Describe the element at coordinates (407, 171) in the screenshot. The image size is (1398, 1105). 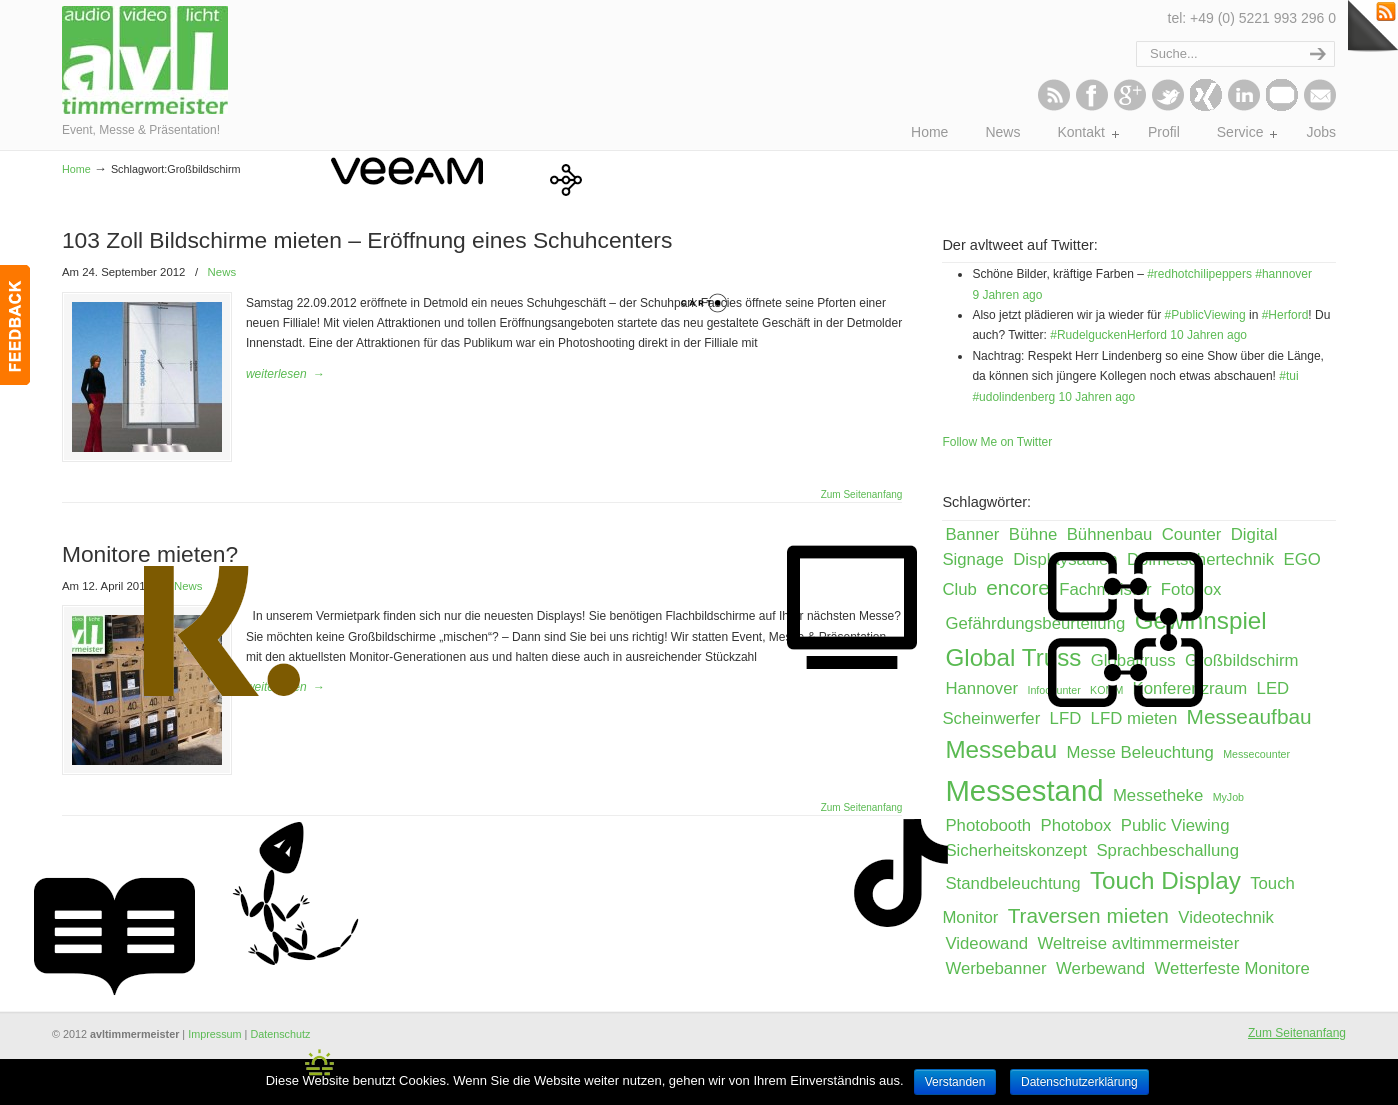
I see `Veeam company logo` at that location.